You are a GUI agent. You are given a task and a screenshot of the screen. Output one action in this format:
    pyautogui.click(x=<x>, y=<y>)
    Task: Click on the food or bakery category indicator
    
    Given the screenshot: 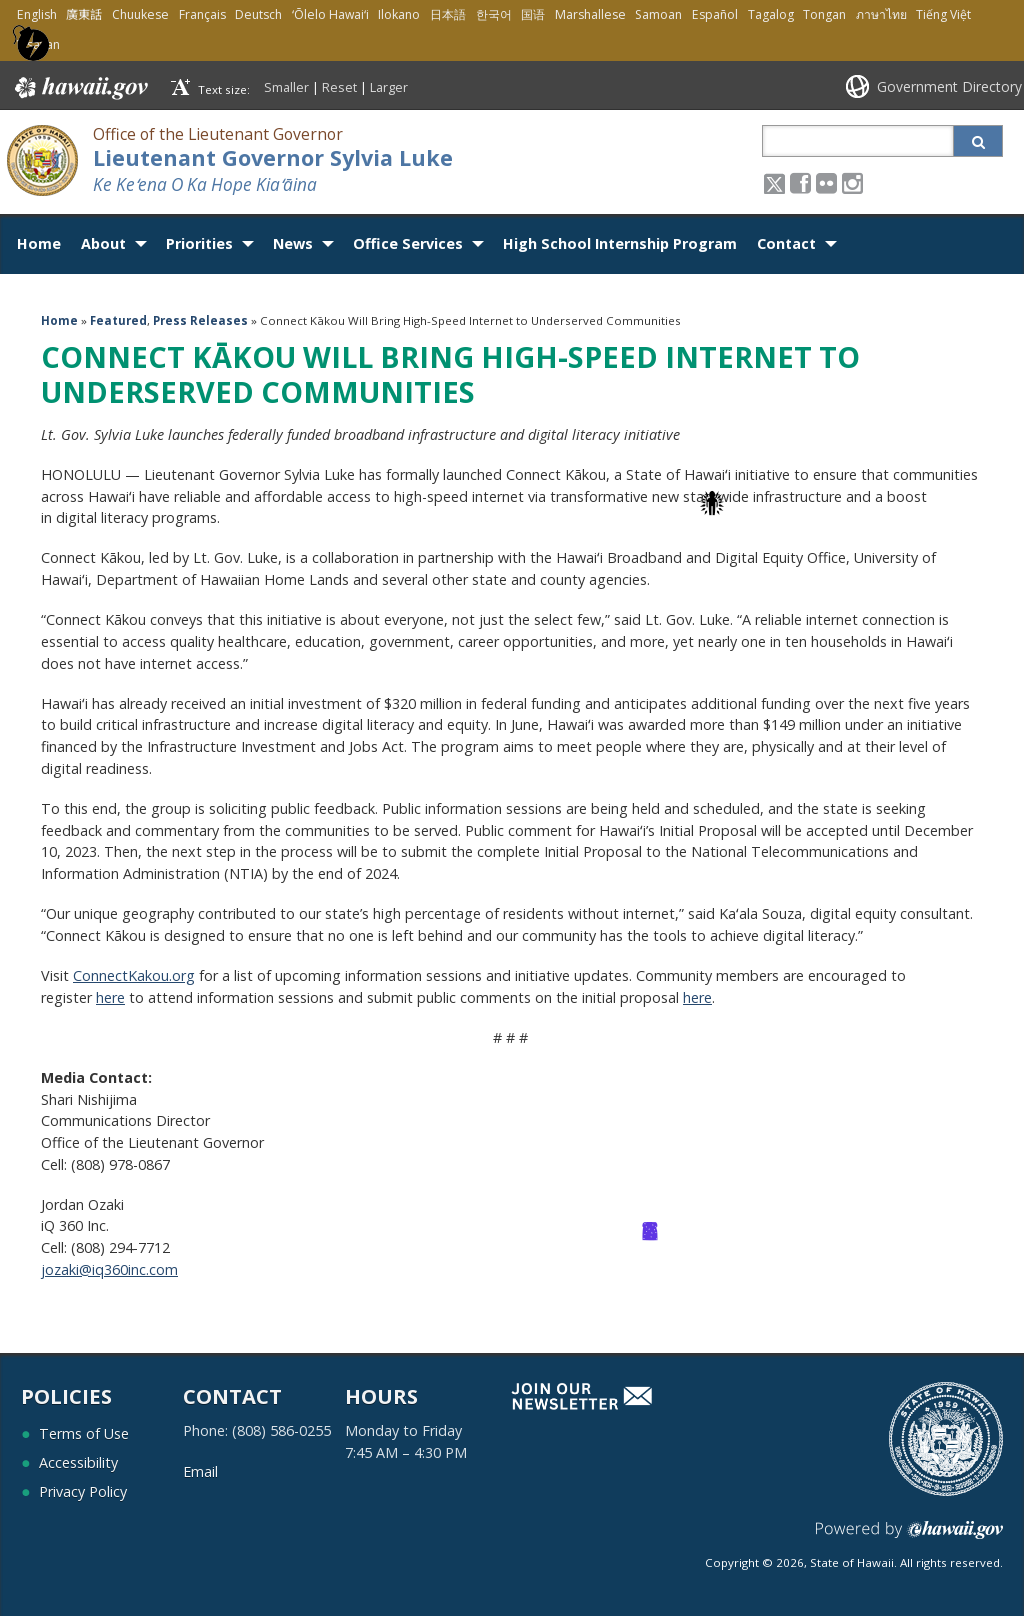 What is the action you would take?
    pyautogui.click(x=650, y=1231)
    